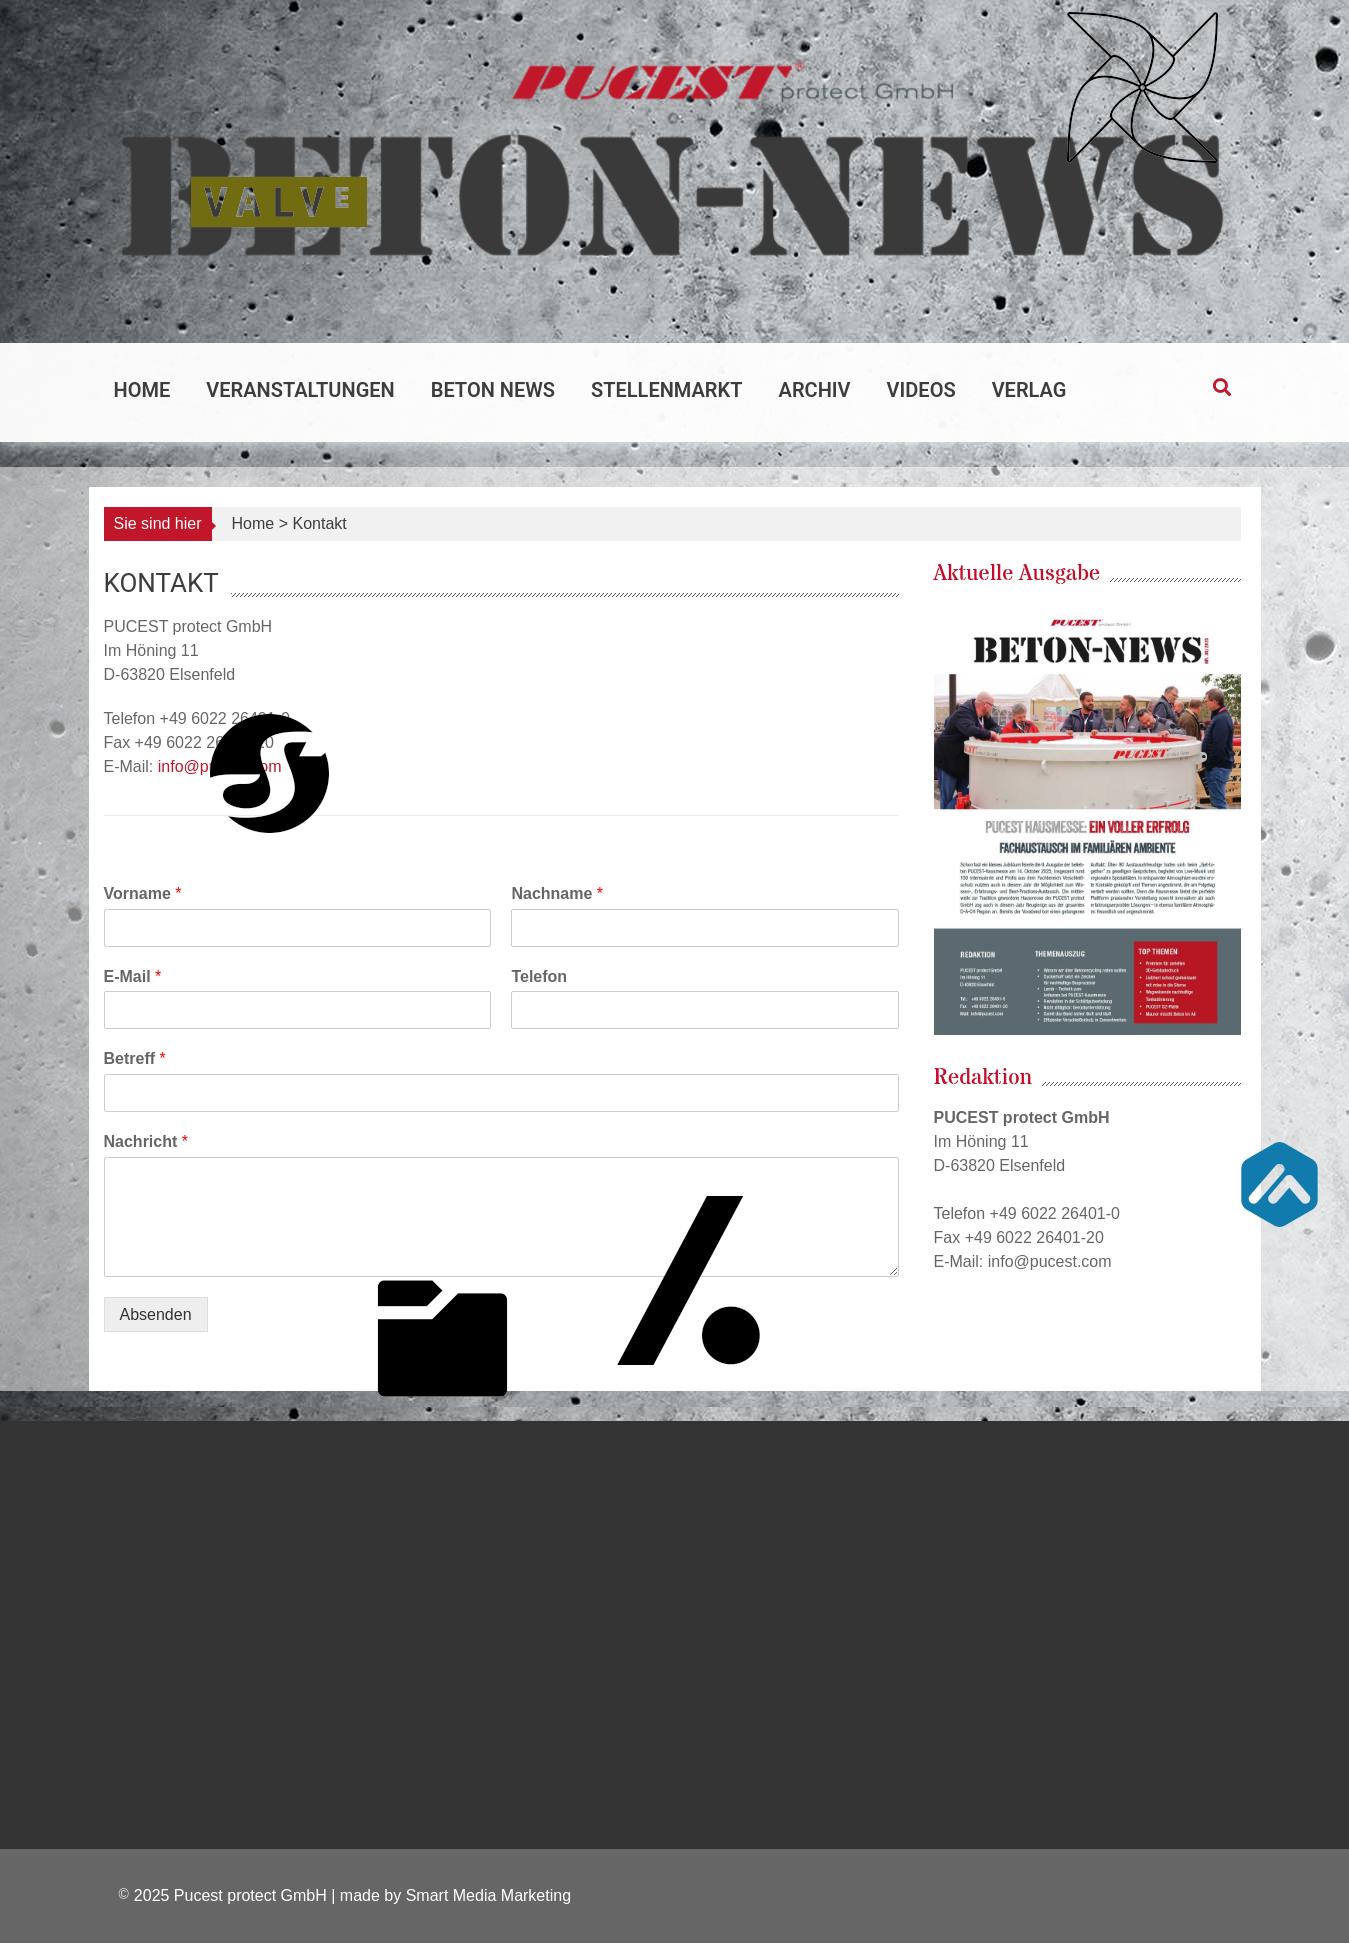 Image resolution: width=1349 pixels, height=1943 pixels. I want to click on open folder to view files, so click(442, 1338).